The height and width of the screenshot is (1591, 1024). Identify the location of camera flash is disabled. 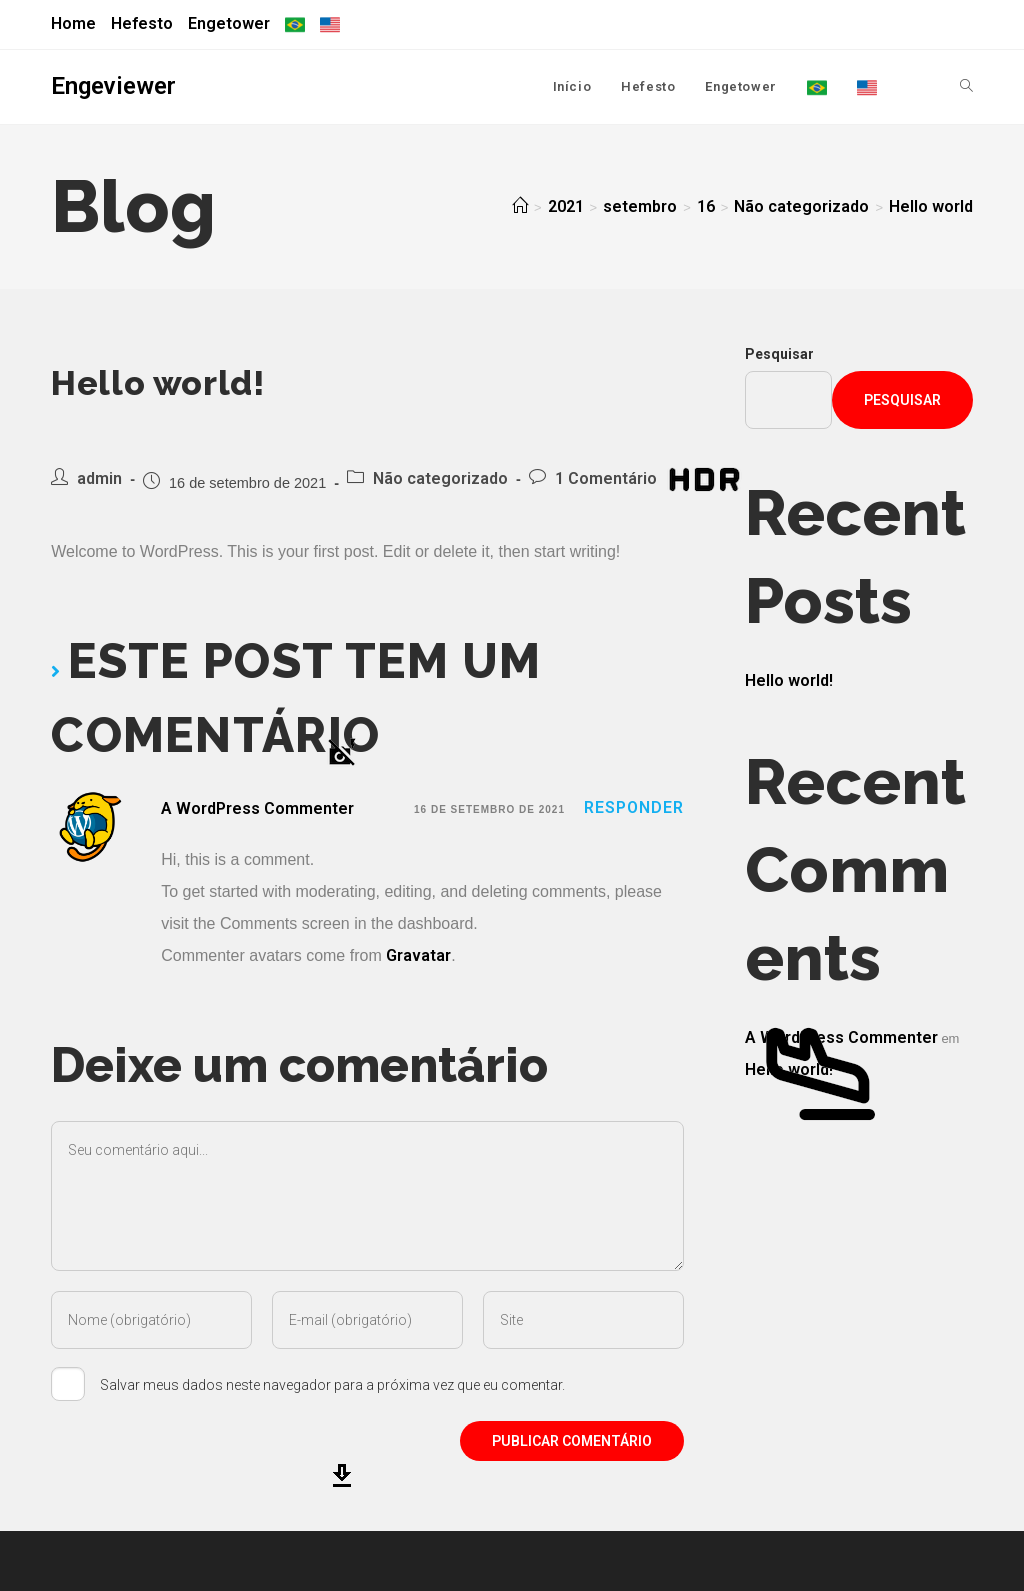
(342, 751).